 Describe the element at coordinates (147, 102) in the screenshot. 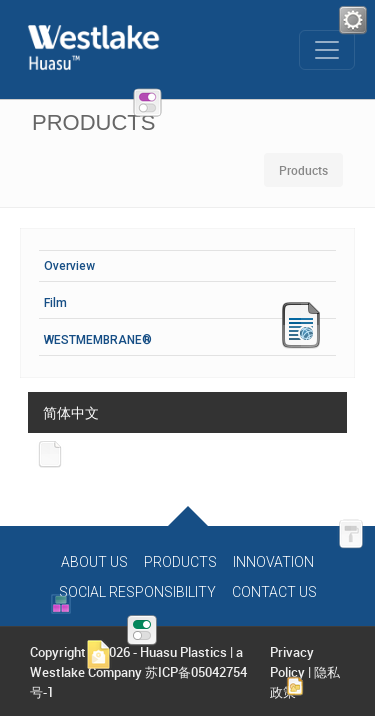

I see `open desktop preferences or settings` at that location.